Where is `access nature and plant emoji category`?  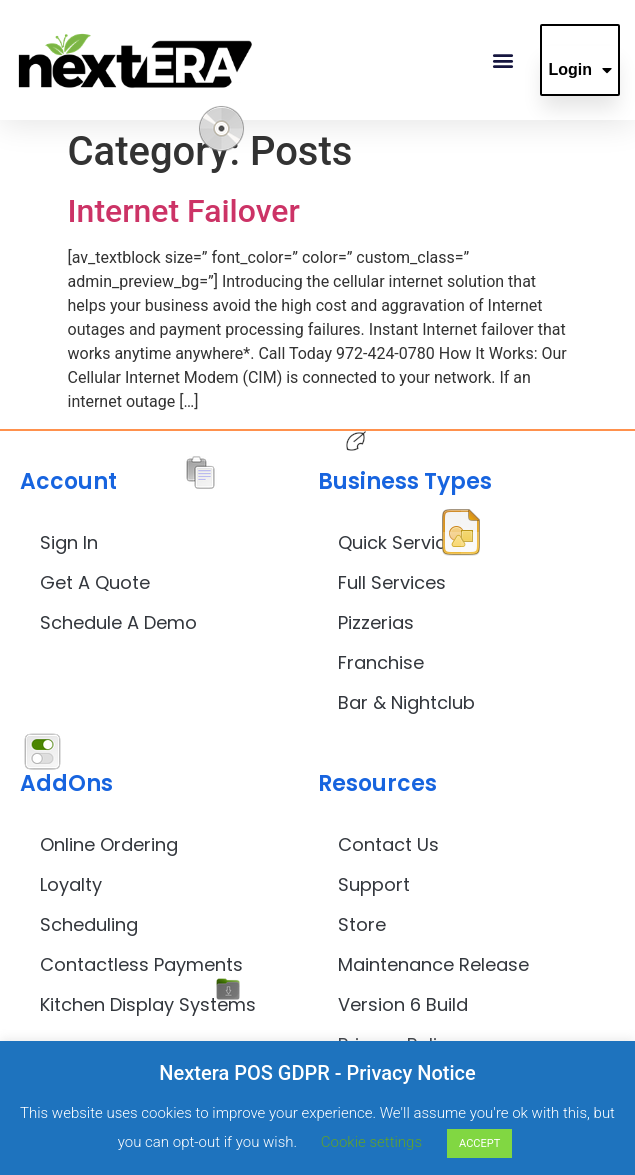
access nature and plant emoji category is located at coordinates (355, 441).